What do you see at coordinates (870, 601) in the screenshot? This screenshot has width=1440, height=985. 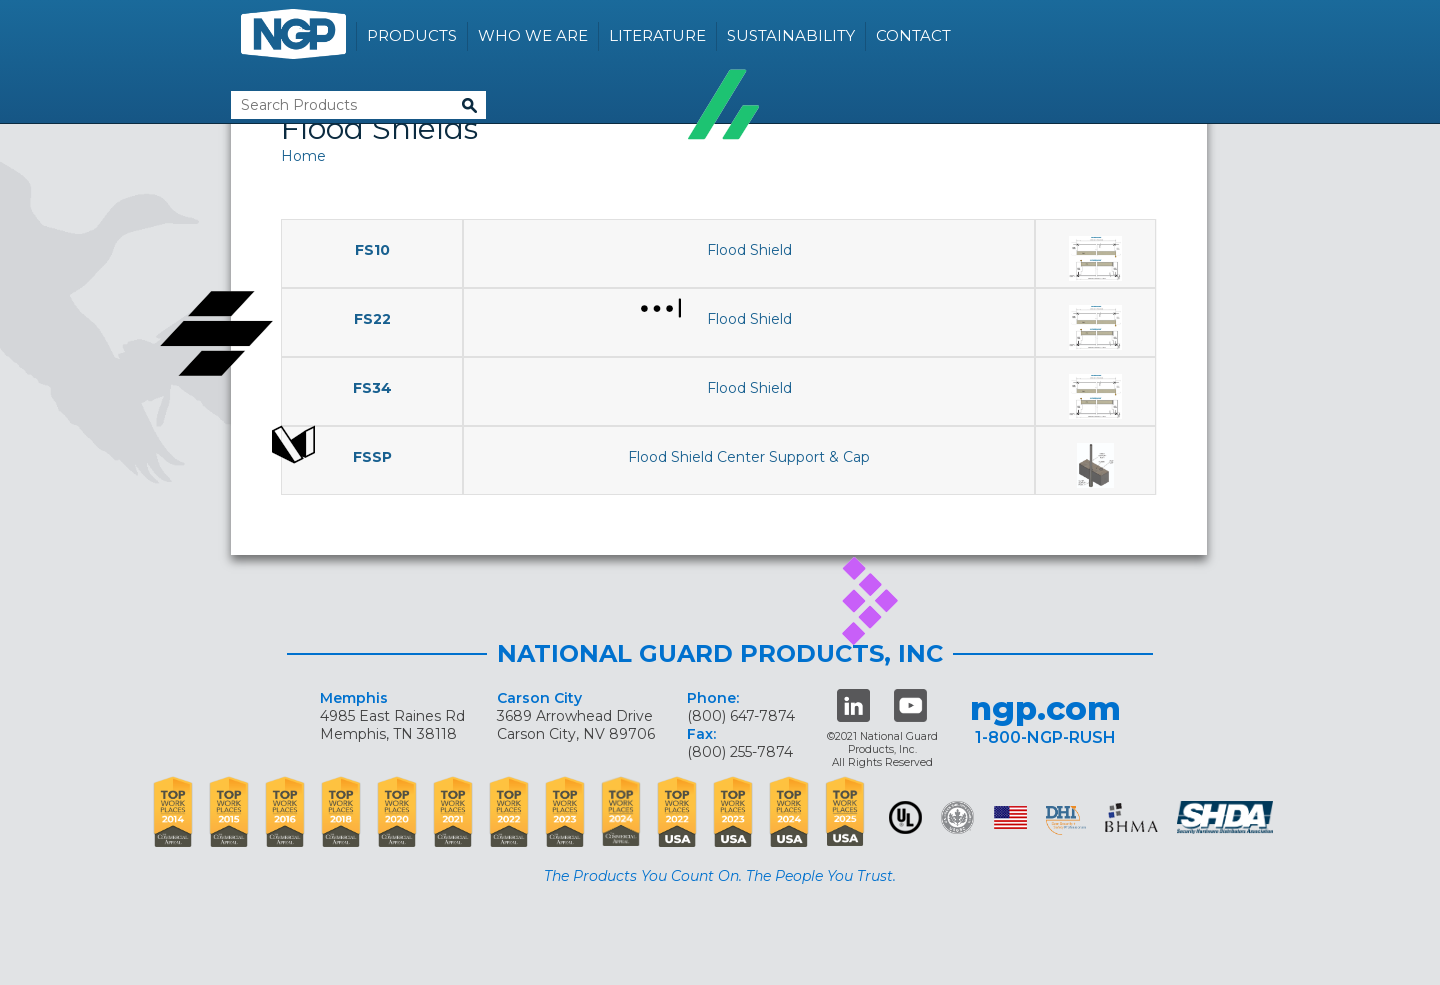 I see `open TestRail test management platform` at bounding box center [870, 601].